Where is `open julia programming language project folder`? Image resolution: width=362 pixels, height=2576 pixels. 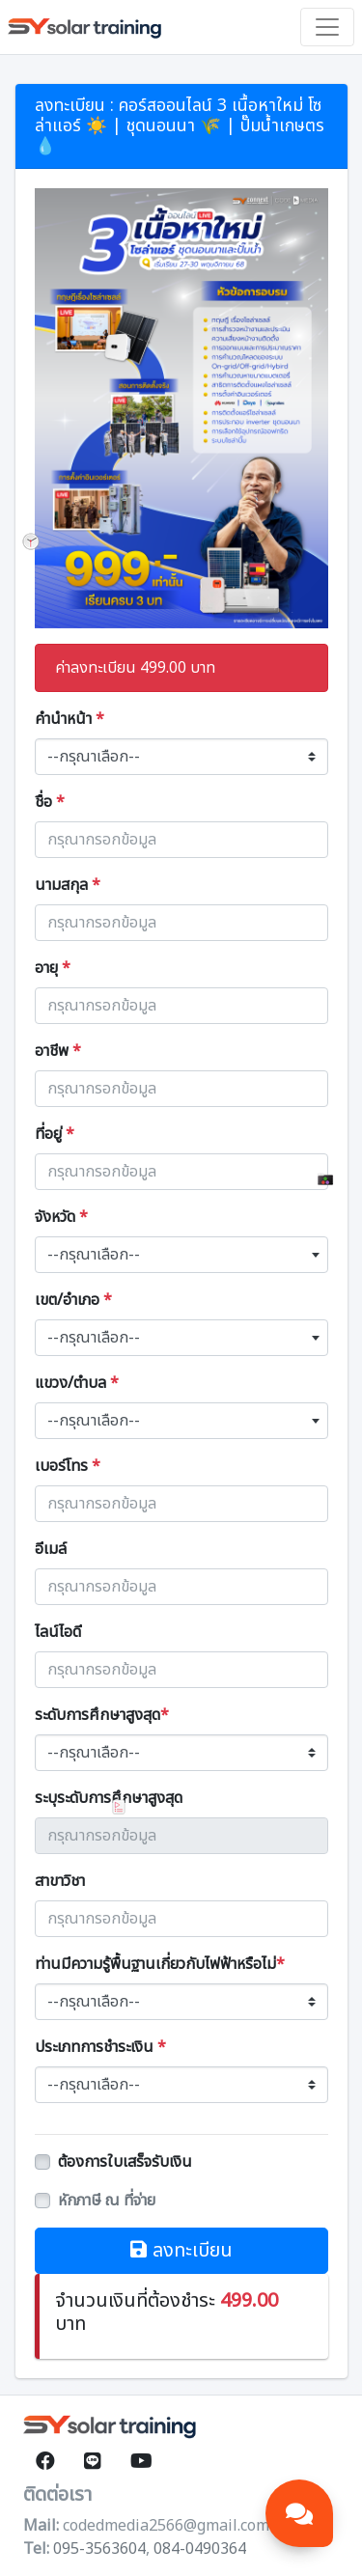
open julia programming language project folder is located at coordinates (325, 1179).